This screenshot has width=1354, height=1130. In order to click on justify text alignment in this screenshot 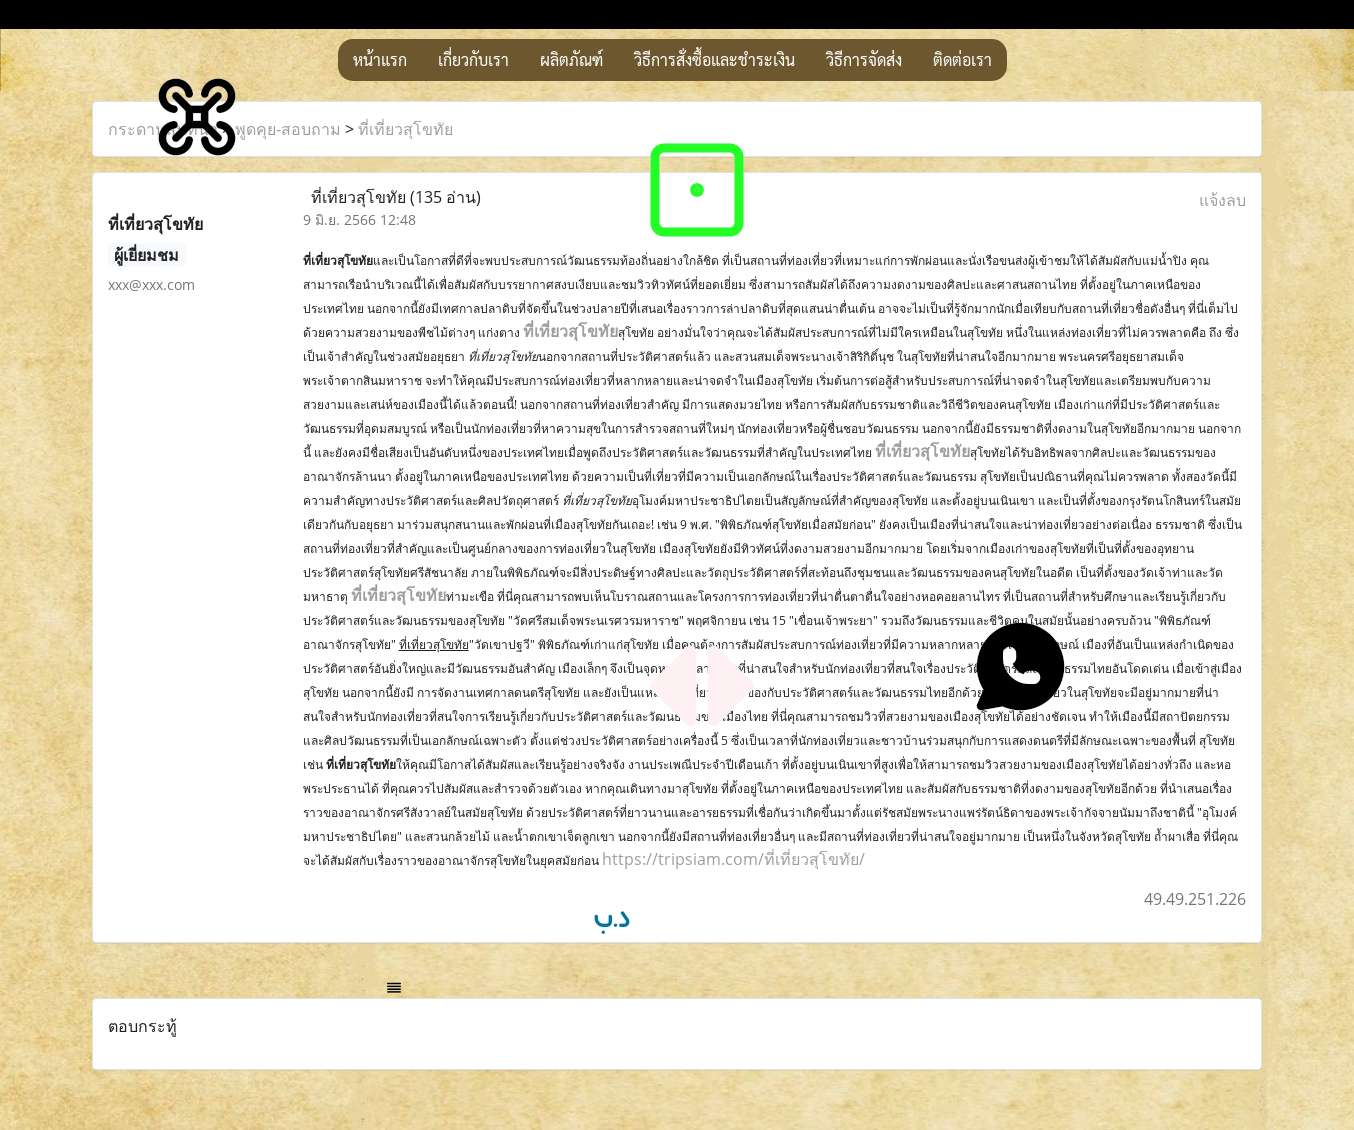, I will do `click(394, 988)`.